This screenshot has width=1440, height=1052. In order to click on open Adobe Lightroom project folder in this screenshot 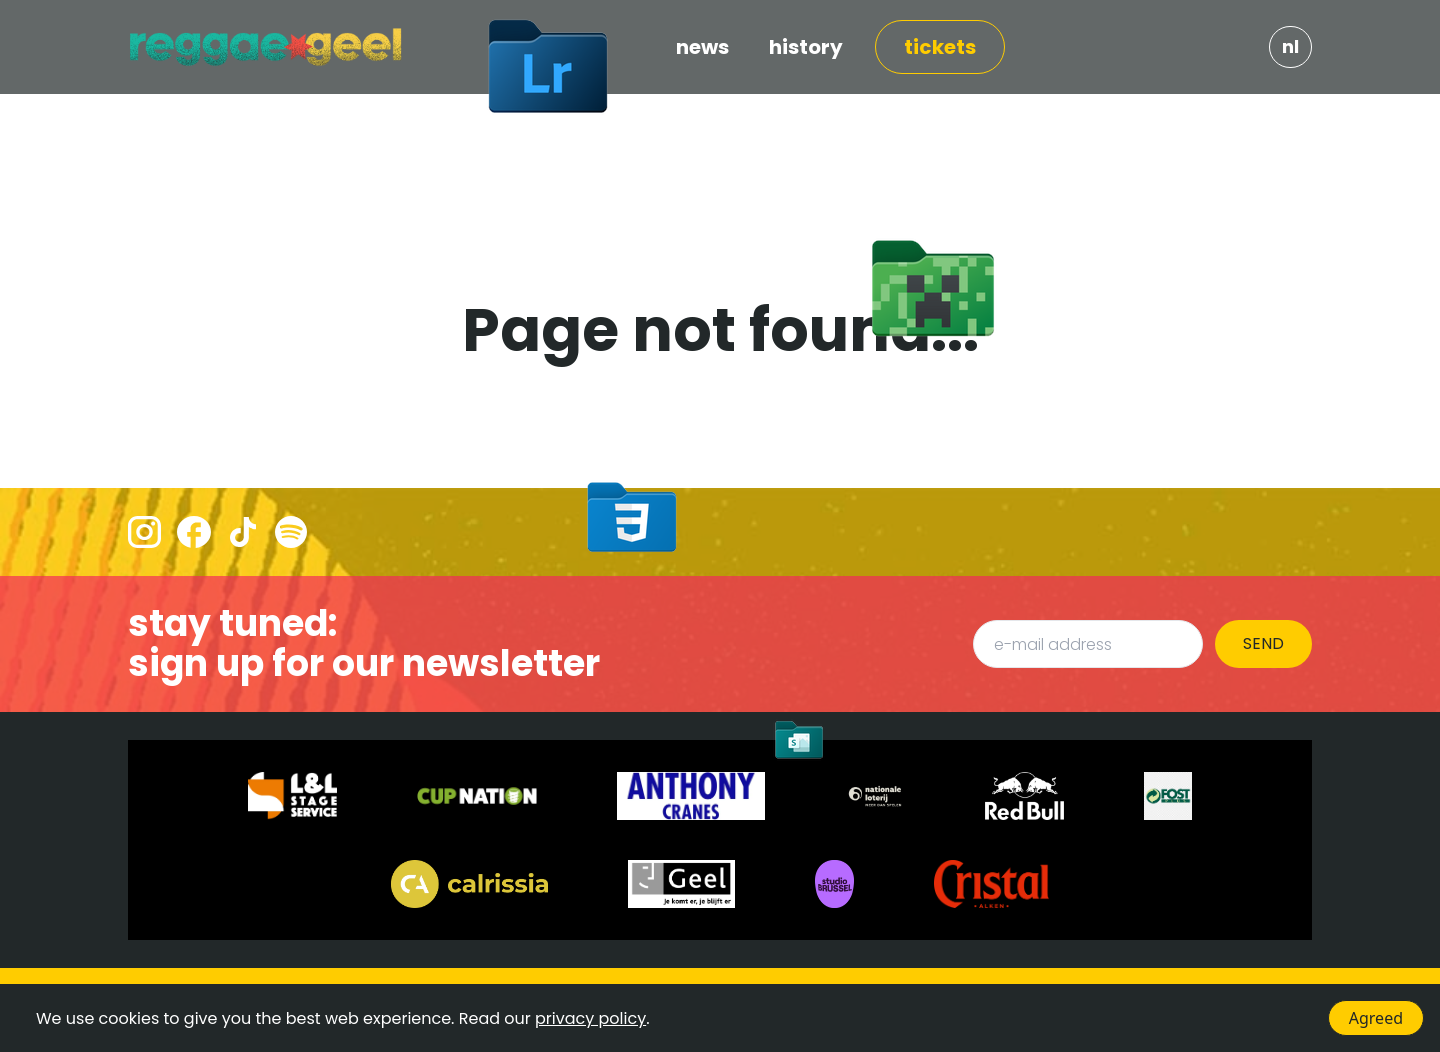, I will do `click(547, 69)`.